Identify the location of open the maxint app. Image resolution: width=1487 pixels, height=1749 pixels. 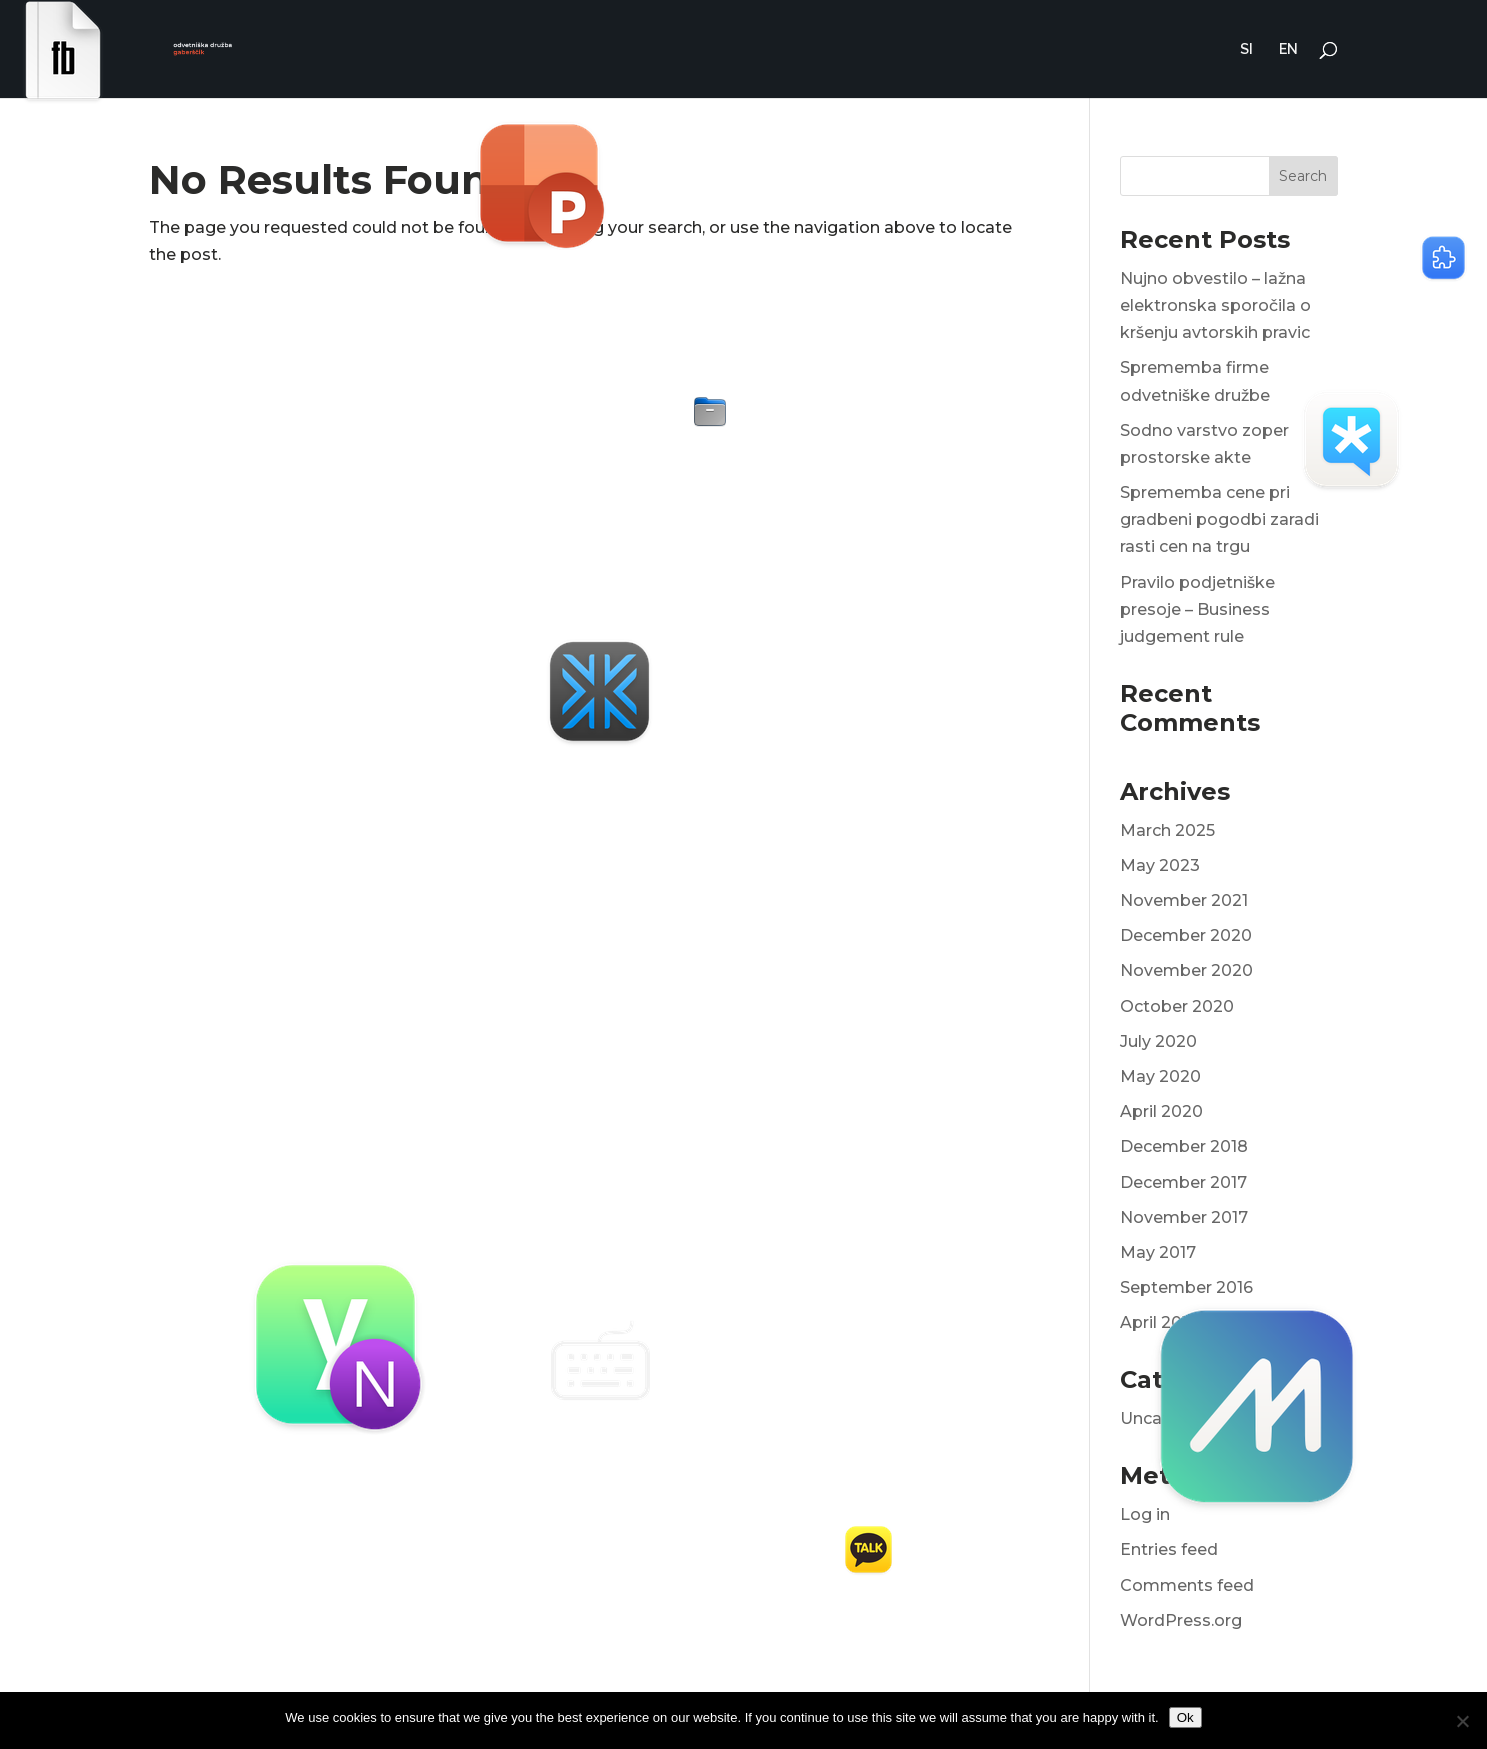
(1255, 1405).